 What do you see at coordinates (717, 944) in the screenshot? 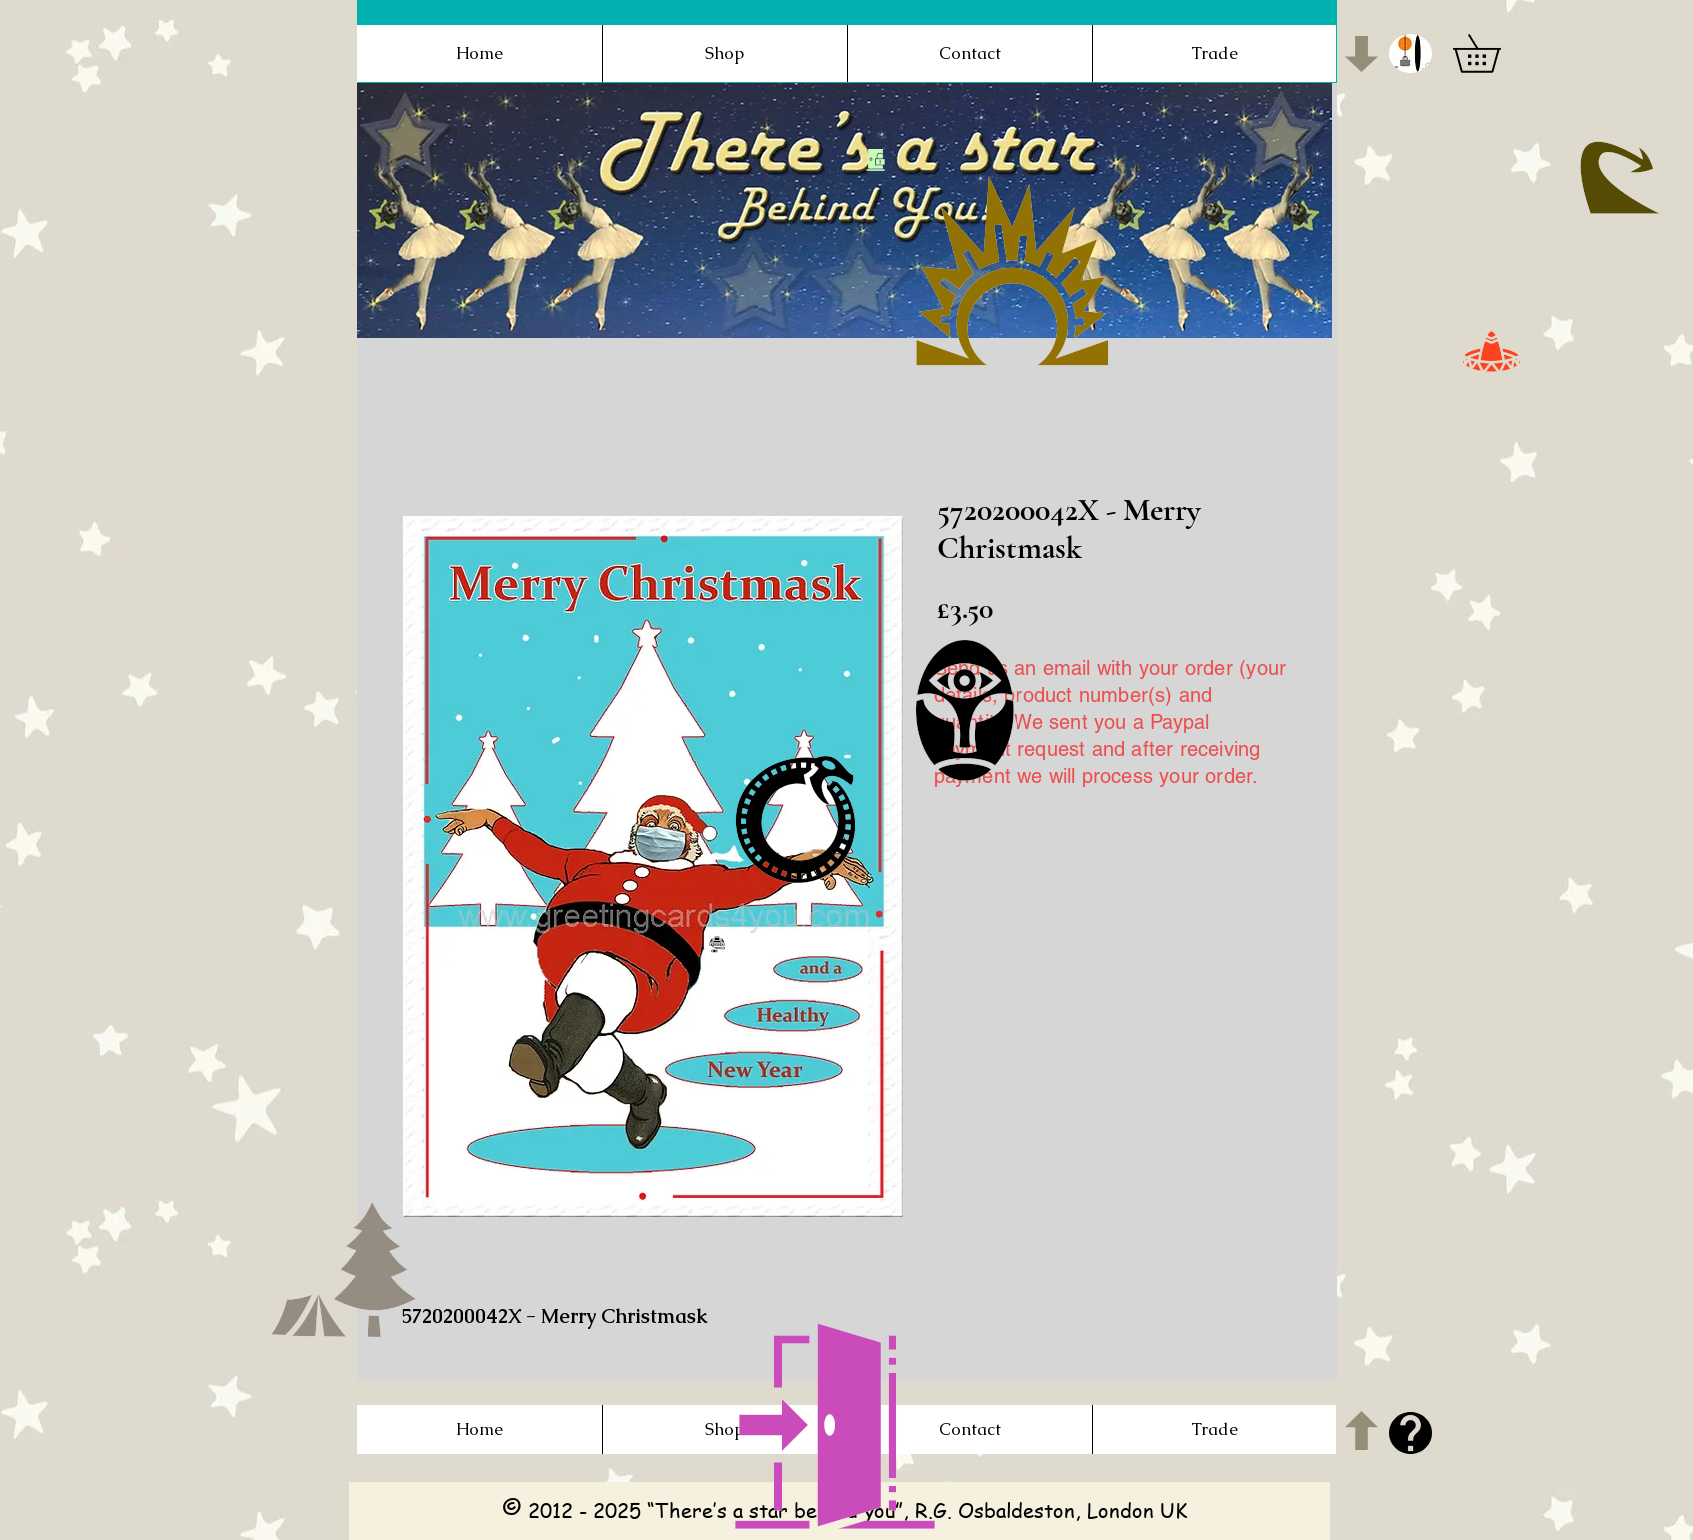
I see `access gaming features or game center` at bounding box center [717, 944].